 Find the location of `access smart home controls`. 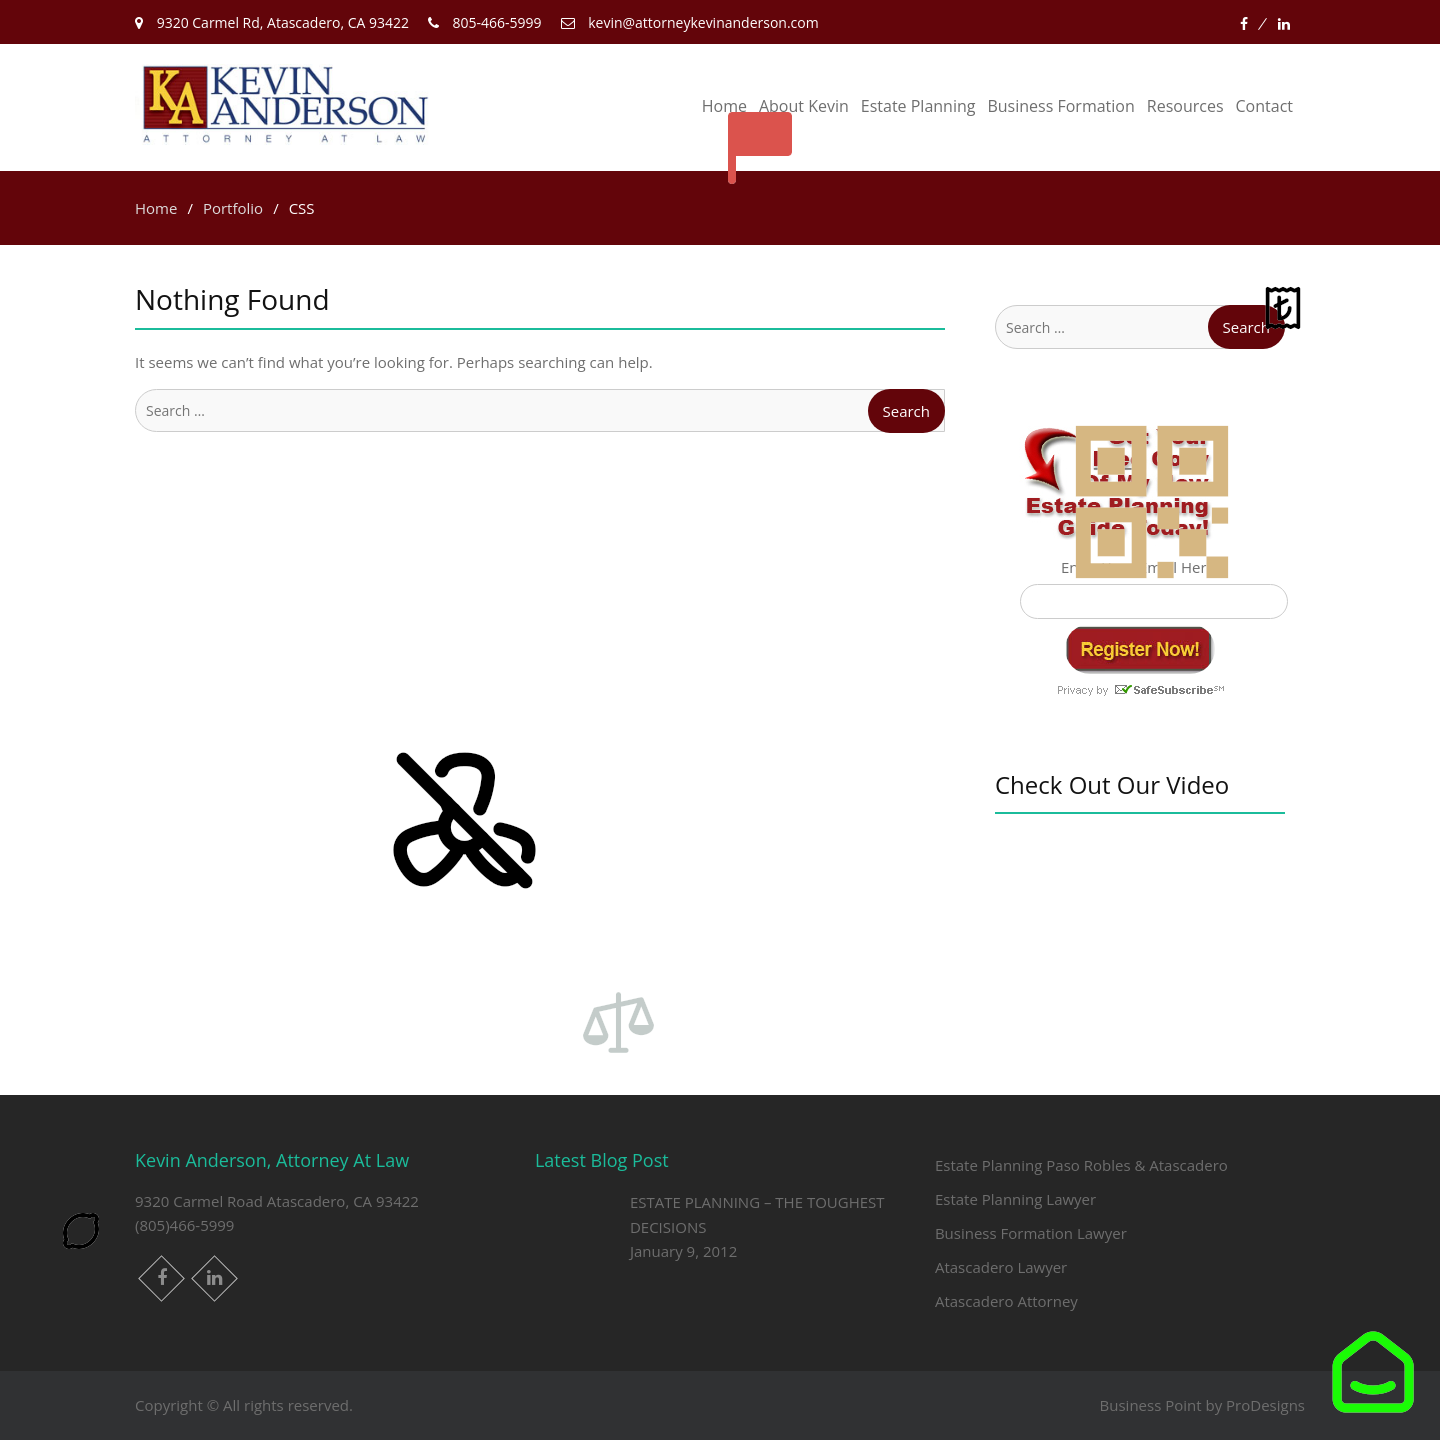

access smart home controls is located at coordinates (1373, 1372).